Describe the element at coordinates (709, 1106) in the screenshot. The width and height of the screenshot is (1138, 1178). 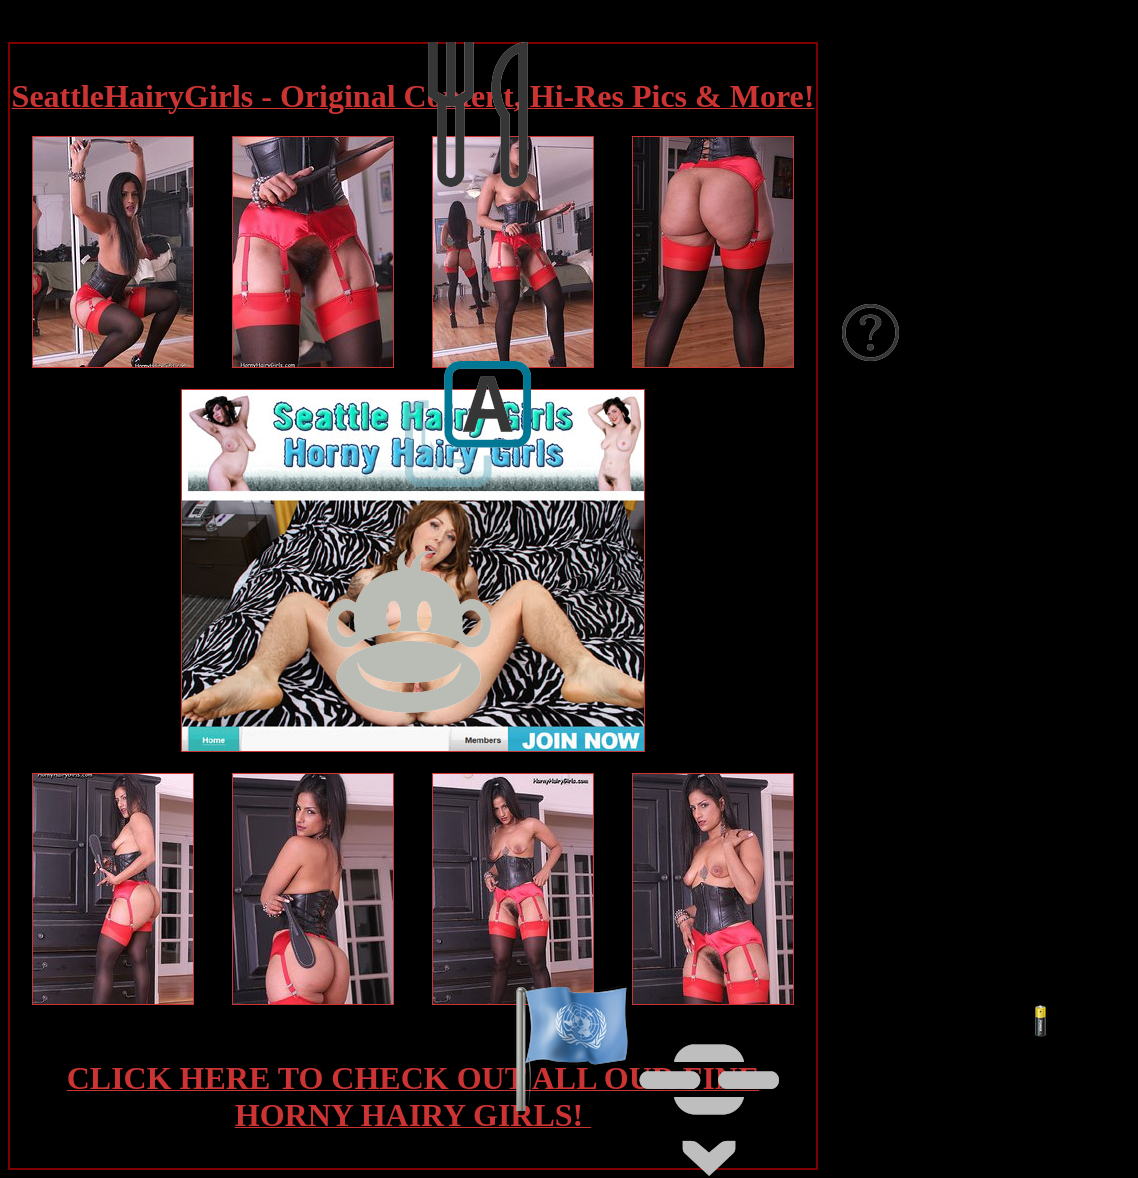
I see `insert a hyperlink into text or document` at that location.